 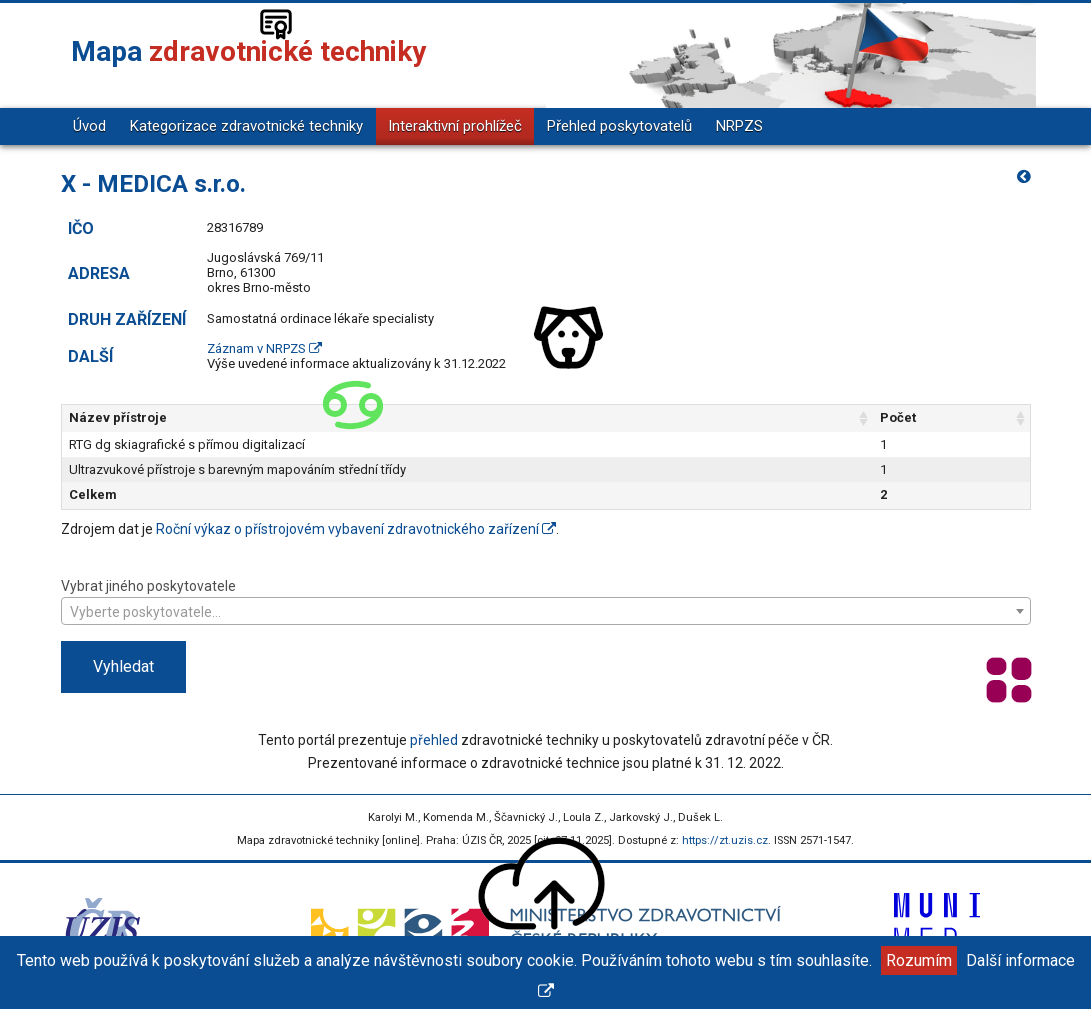 I want to click on browse pet-related content or services, so click(x=568, y=337).